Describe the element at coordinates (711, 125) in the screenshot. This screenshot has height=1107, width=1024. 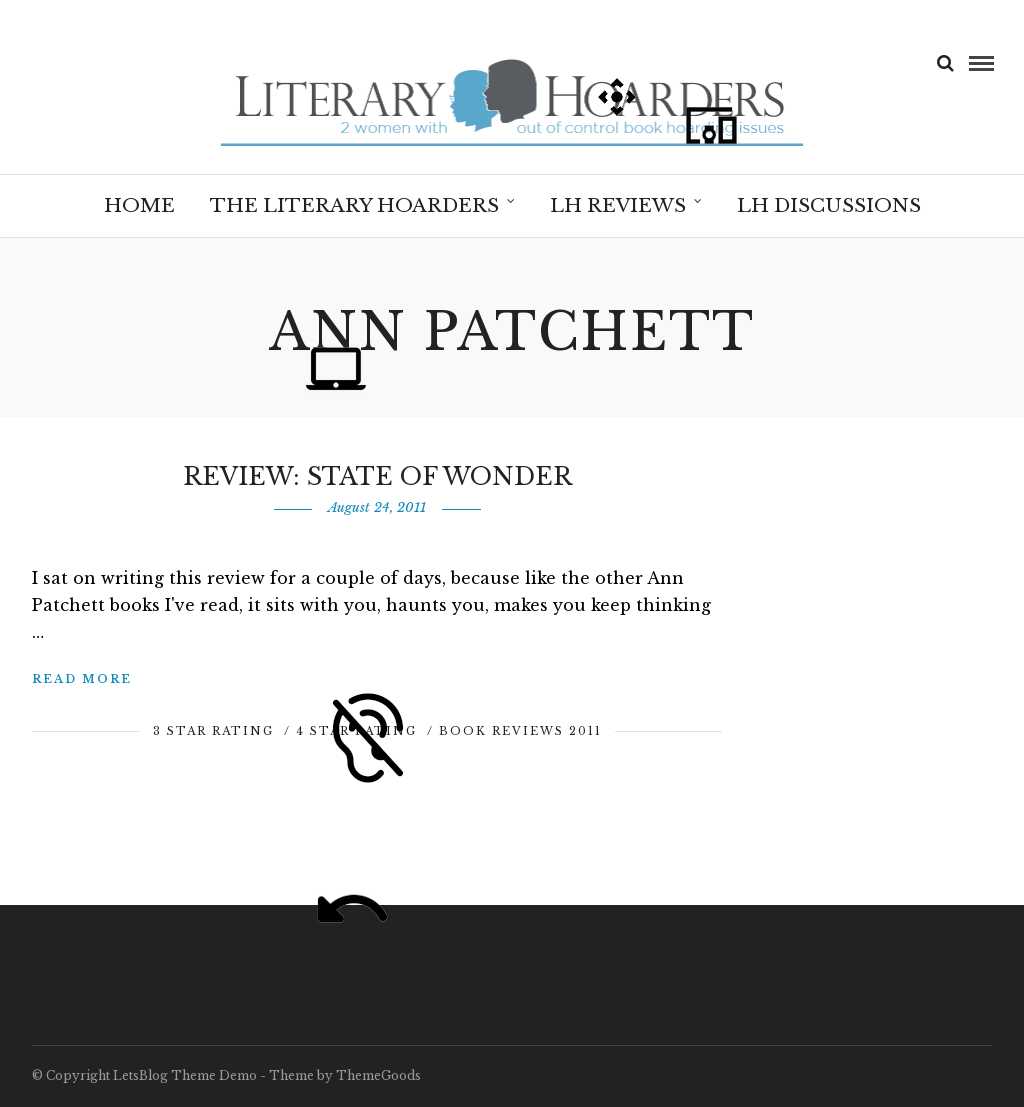
I see `view connected devices` at that location.